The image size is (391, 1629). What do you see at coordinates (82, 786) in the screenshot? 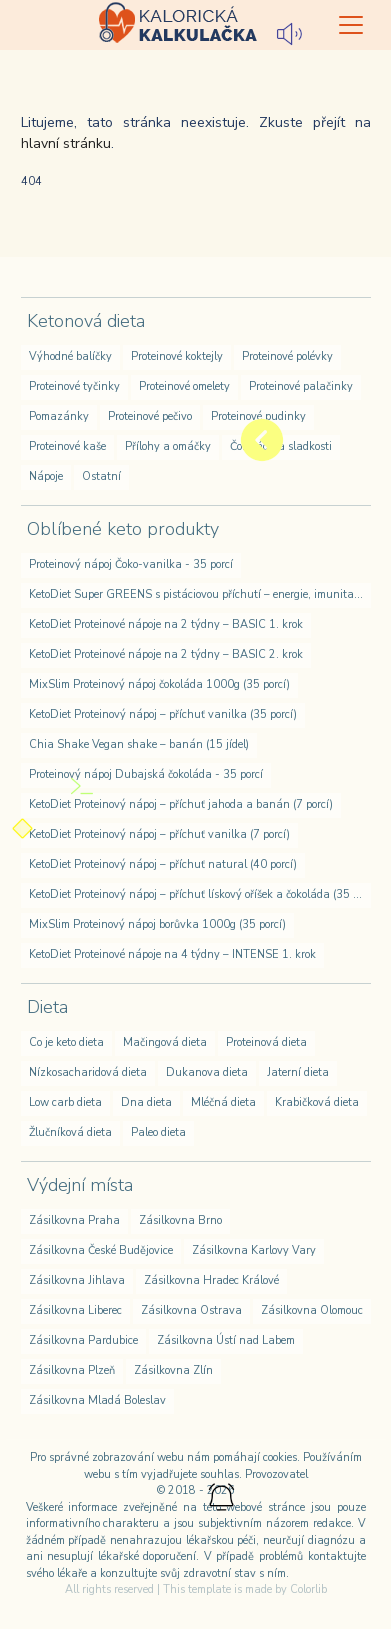
I see `open the command line terminal` at bounding box center [82, 786].